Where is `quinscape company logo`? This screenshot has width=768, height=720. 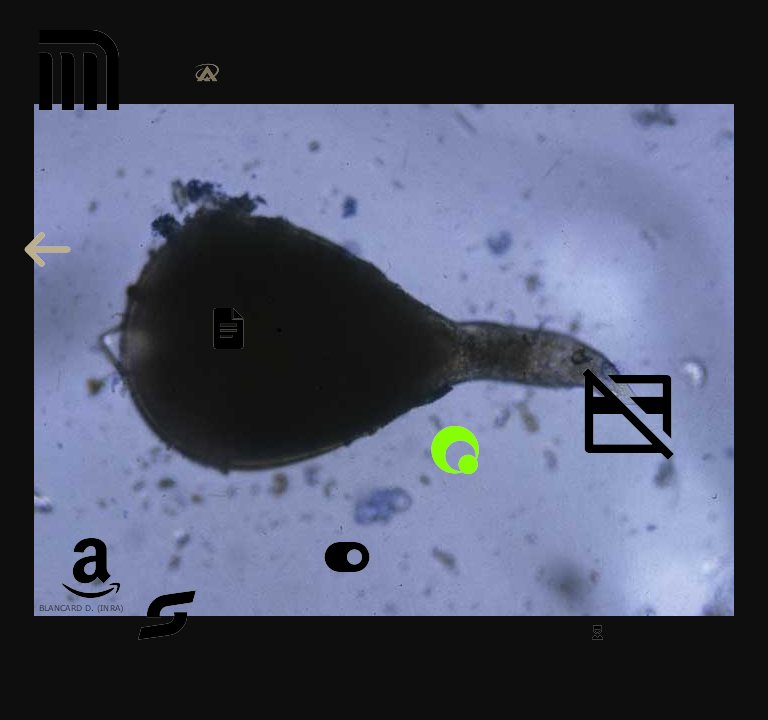
quinscape company logo is located at coordinates (455, 450).